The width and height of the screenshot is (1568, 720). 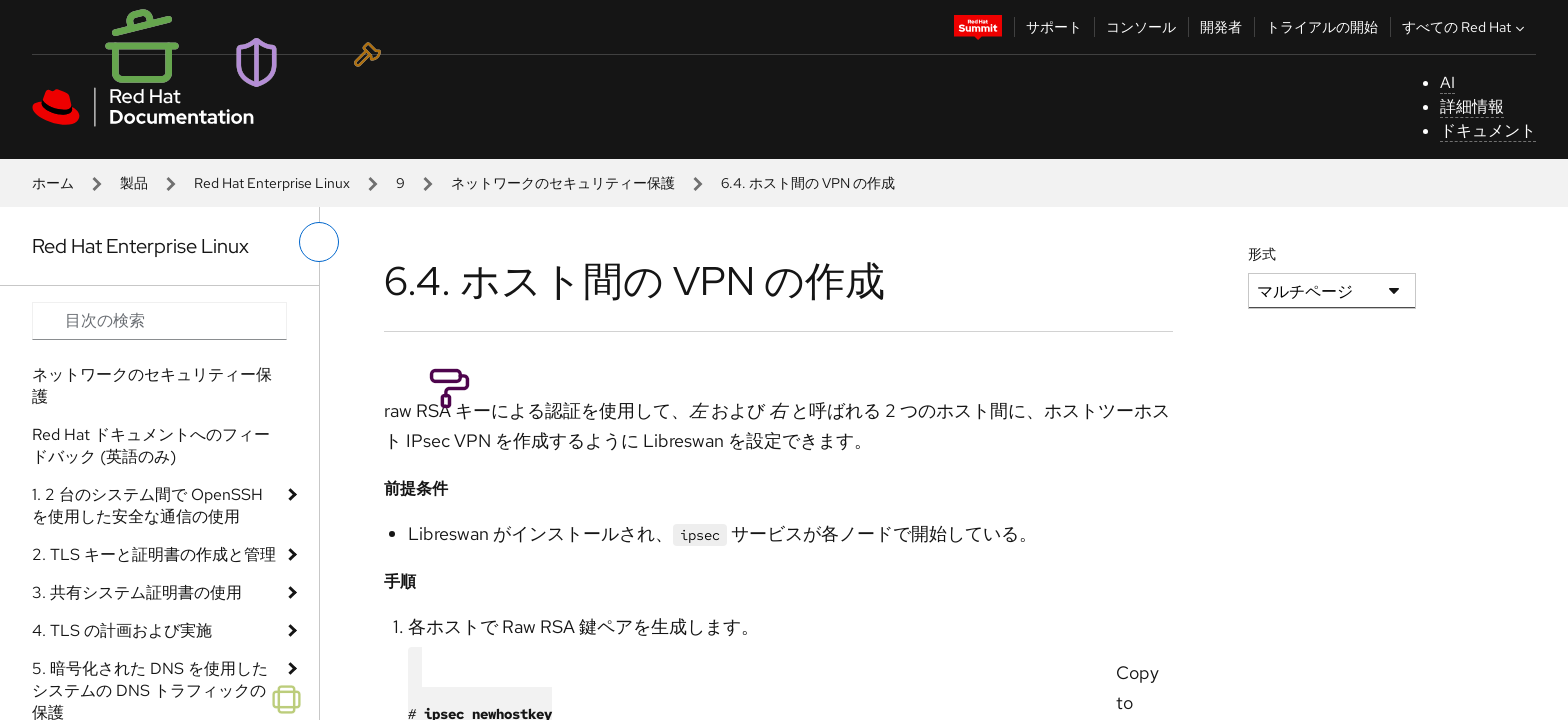 I want to click on partial security or protection enabled, so click(x=256, y=62).